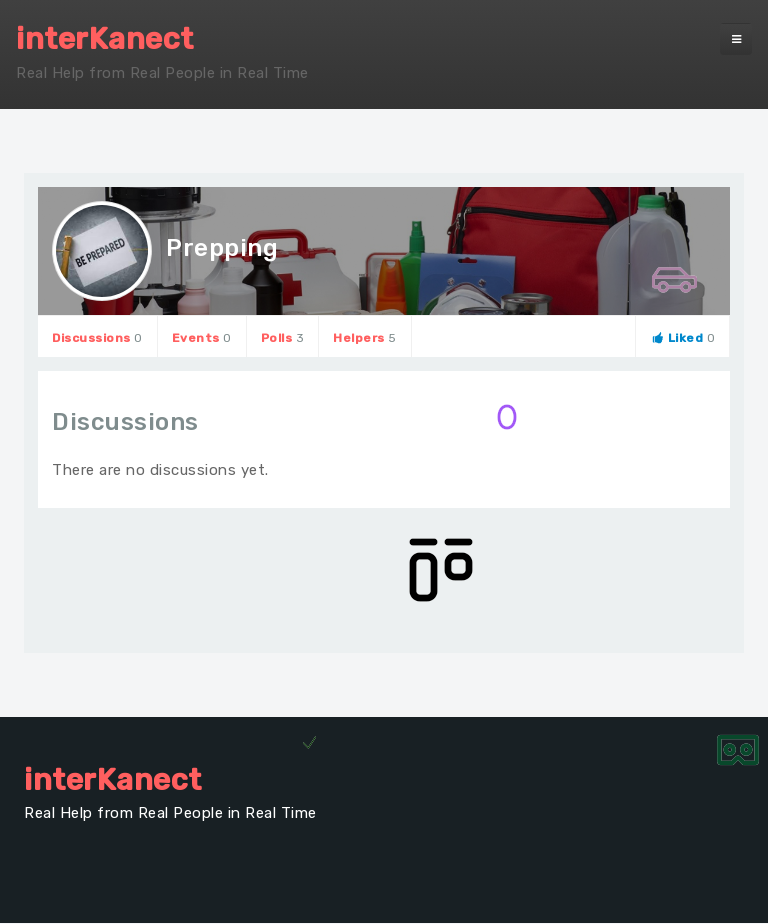  What do you see at coordinates (674, 278) in the screenshot?
I see `select car or vehicle mode` at bounding box center [674, 278].